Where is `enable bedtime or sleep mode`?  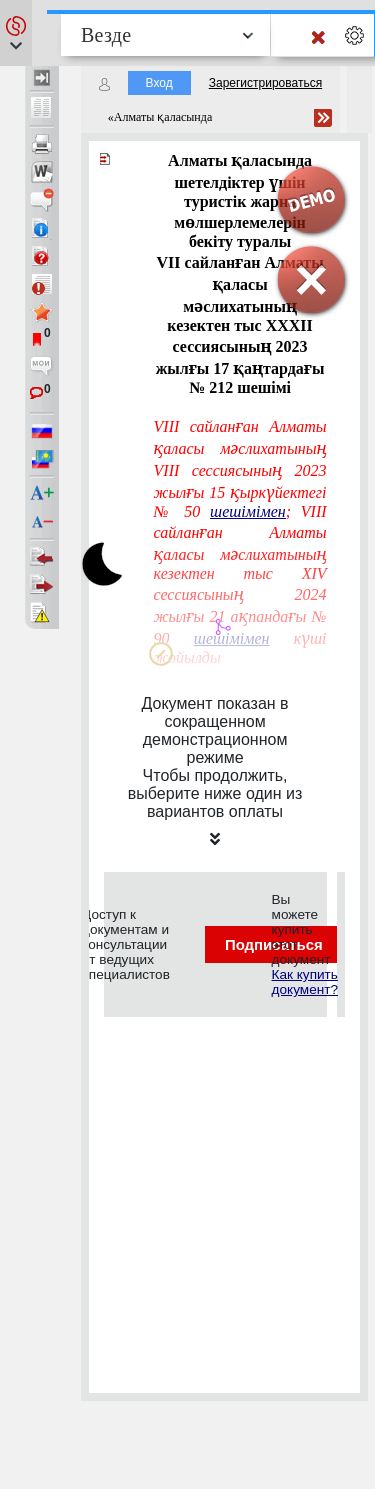 enable bedtime or sleep mode is located at coordinates (104, 564).